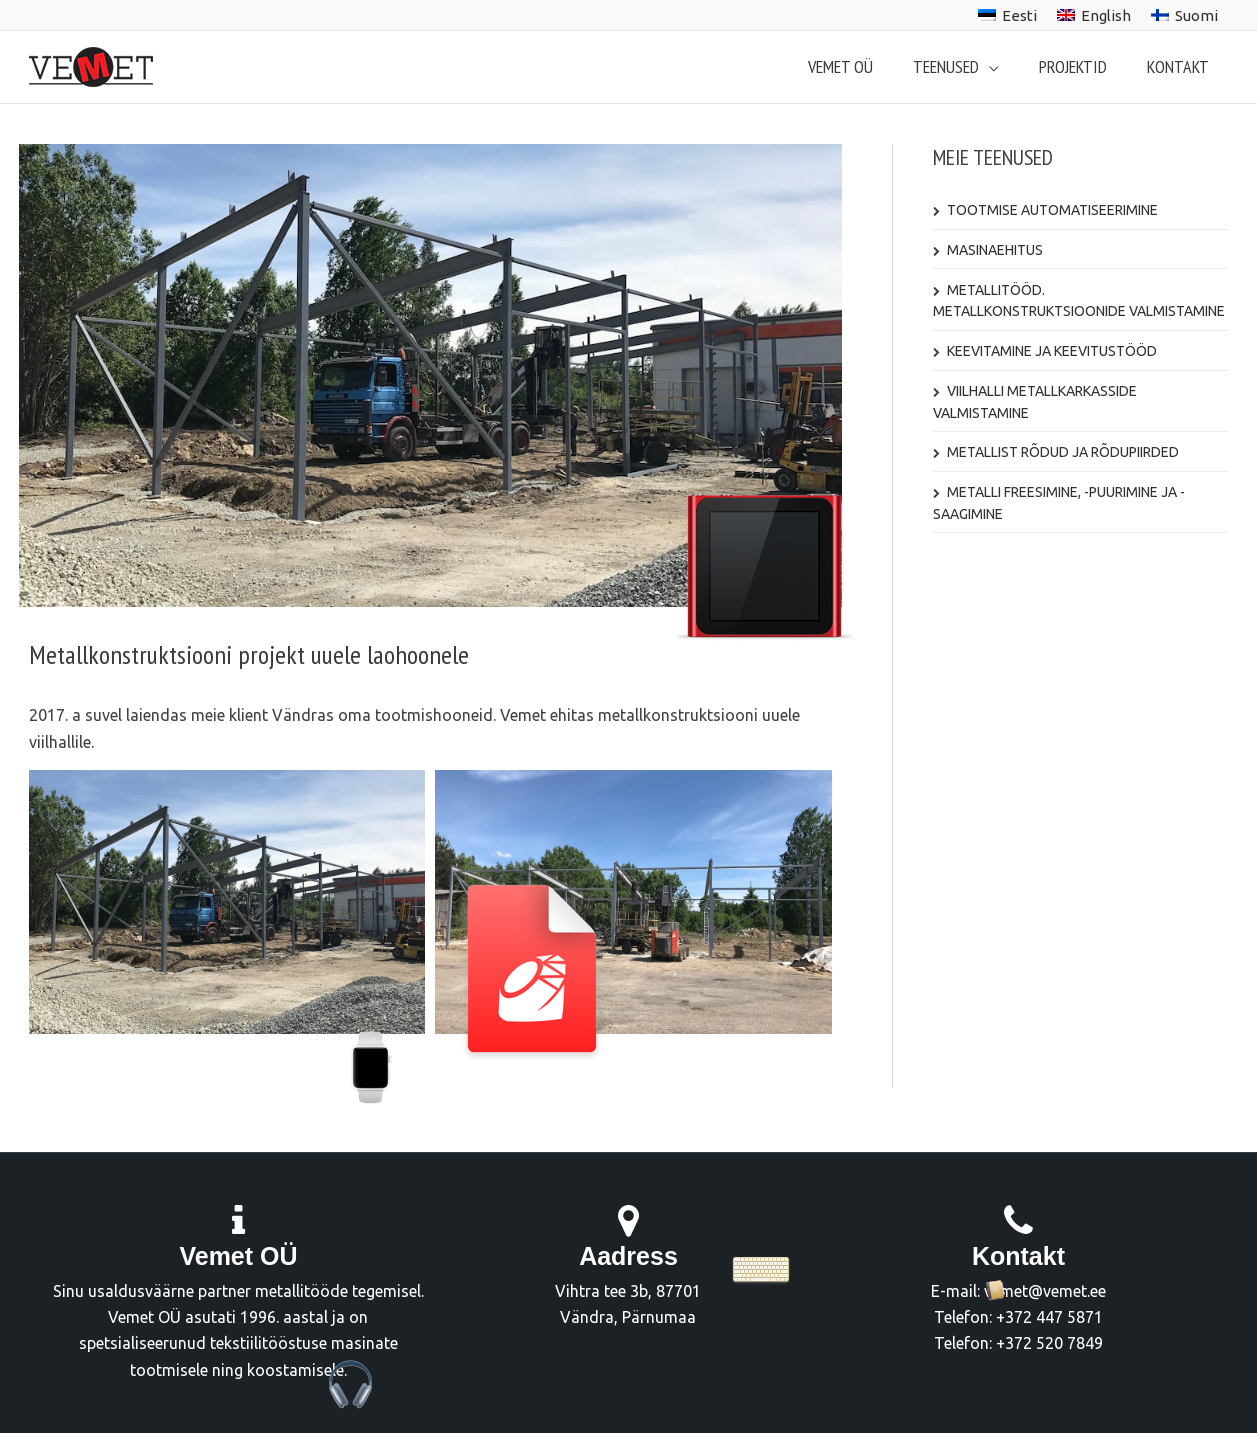 This screenshot has width=1257, height=1447. What do you see at coordinates (370, 1067) in the screenshot?
I see `apple watch series 2 device icon` at bounding box center [370, 1067].